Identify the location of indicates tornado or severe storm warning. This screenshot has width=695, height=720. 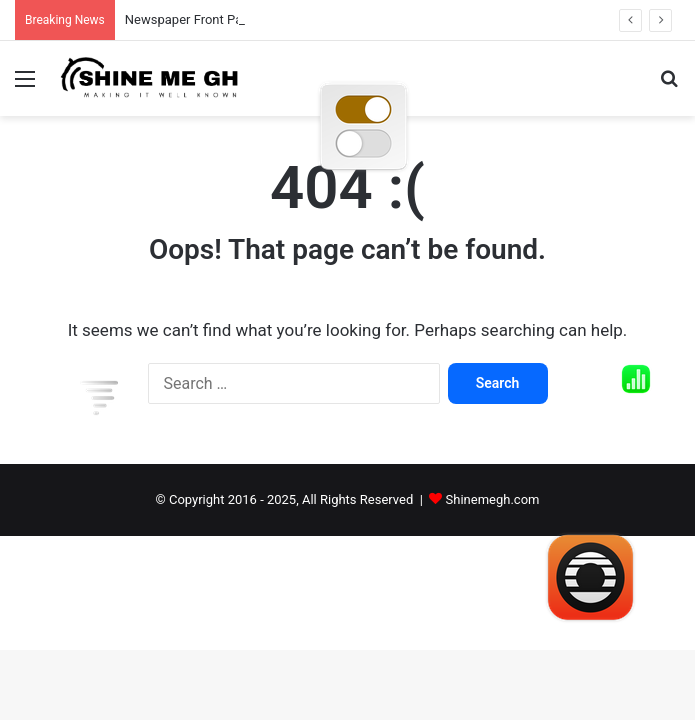
(99, 398).